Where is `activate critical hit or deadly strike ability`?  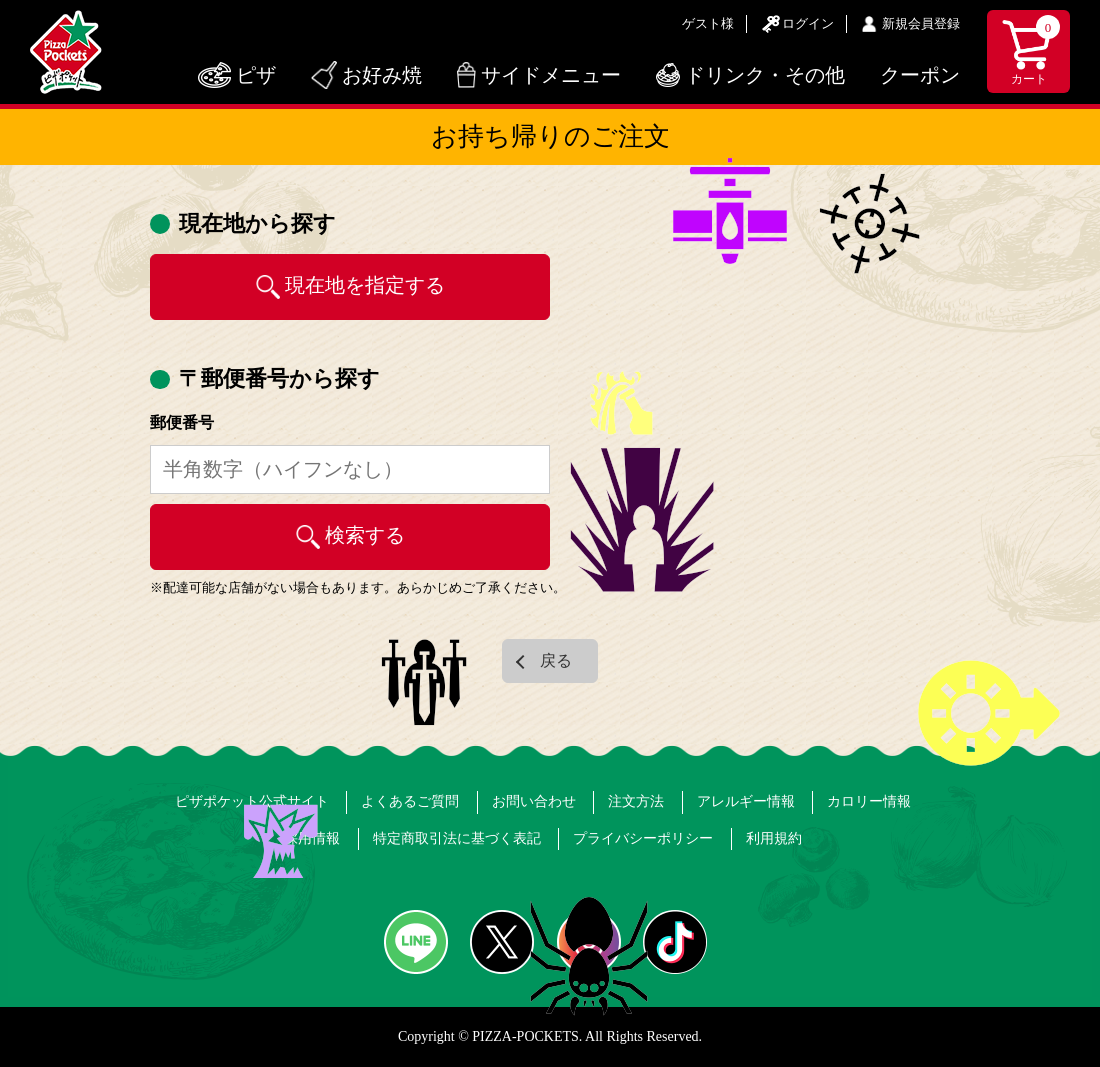
activate critical hit or deadly strike ability is located at coordinates (642, 520).